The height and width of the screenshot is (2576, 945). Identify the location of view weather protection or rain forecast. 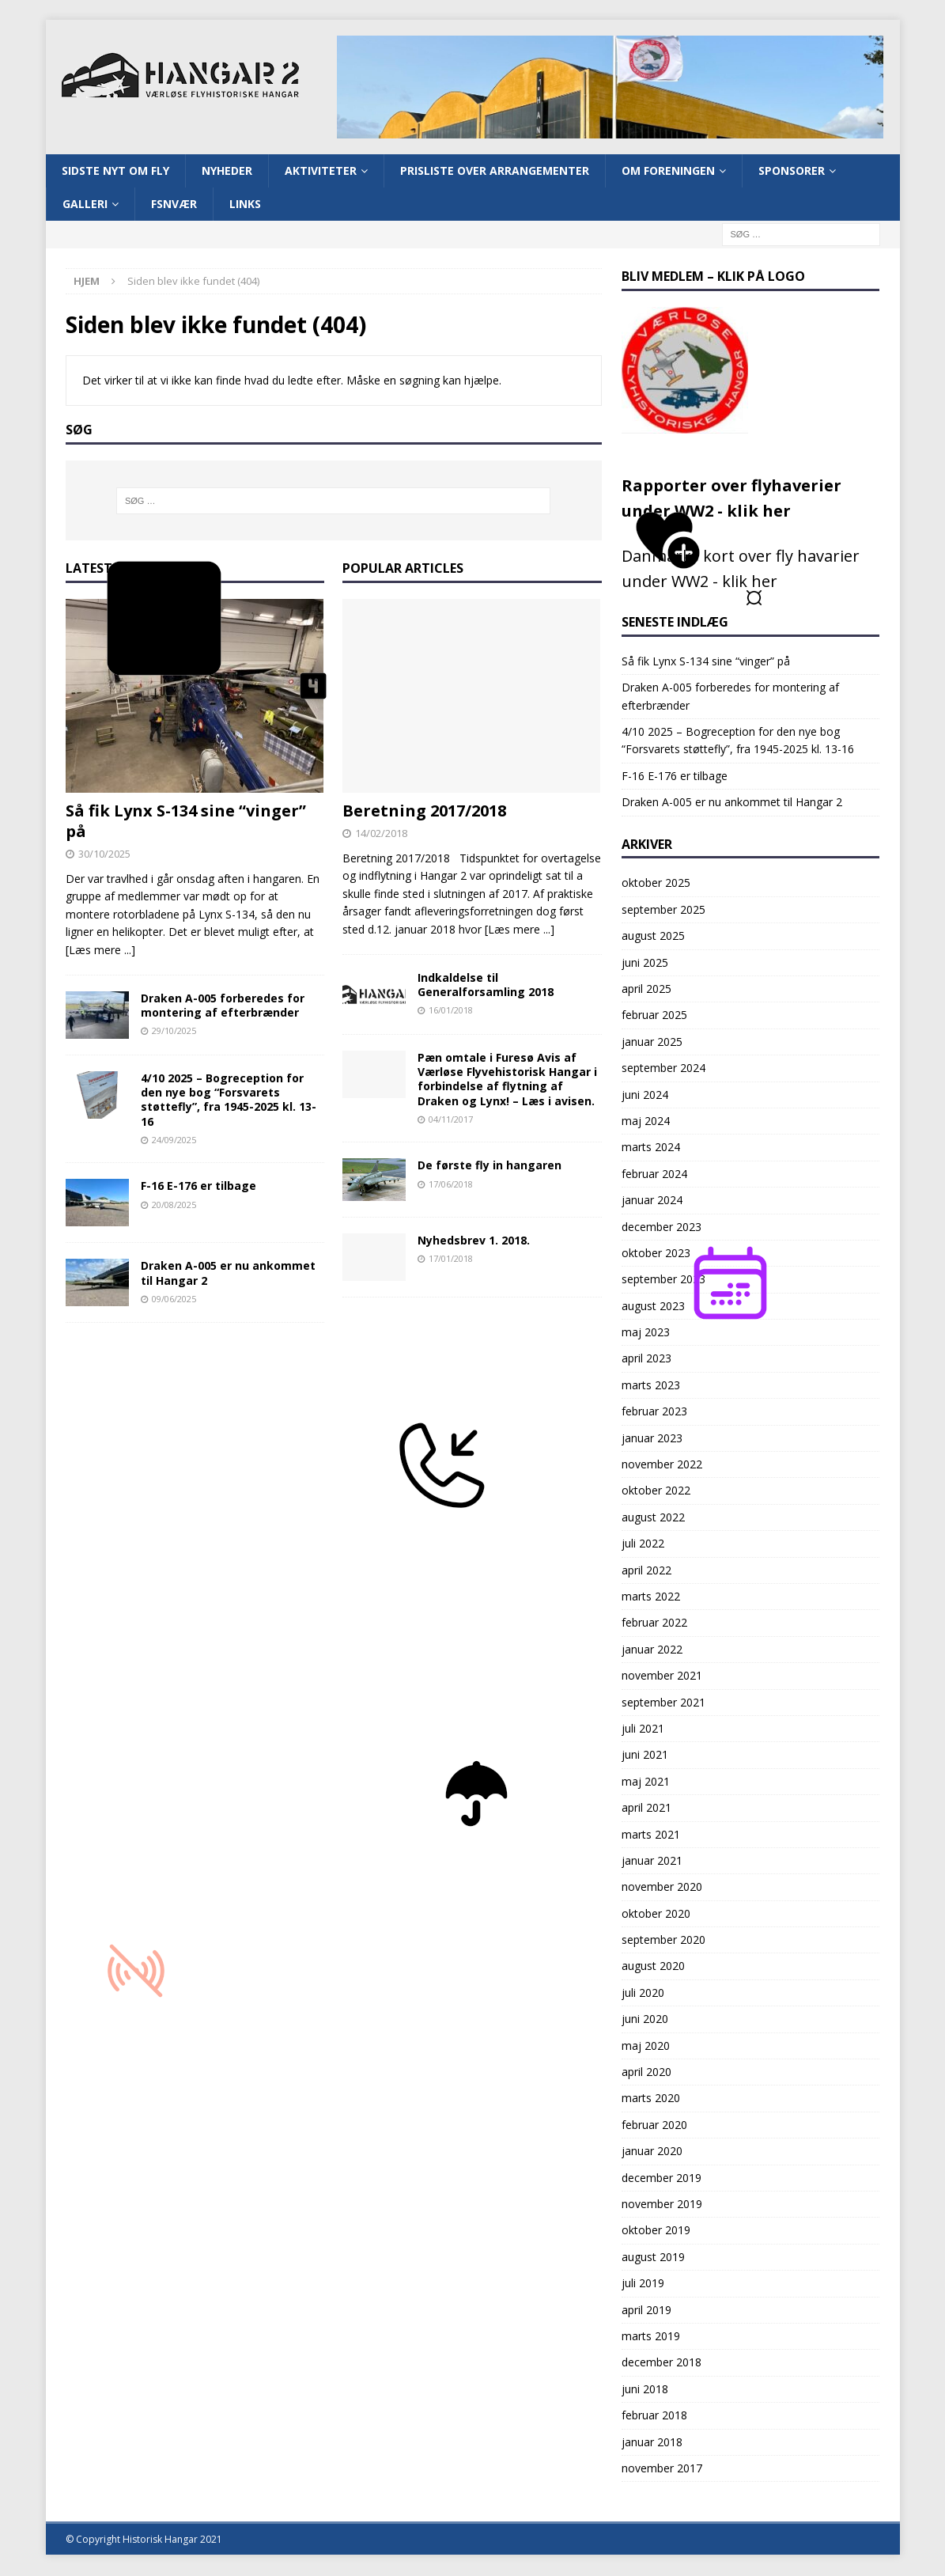
(476, 1795).